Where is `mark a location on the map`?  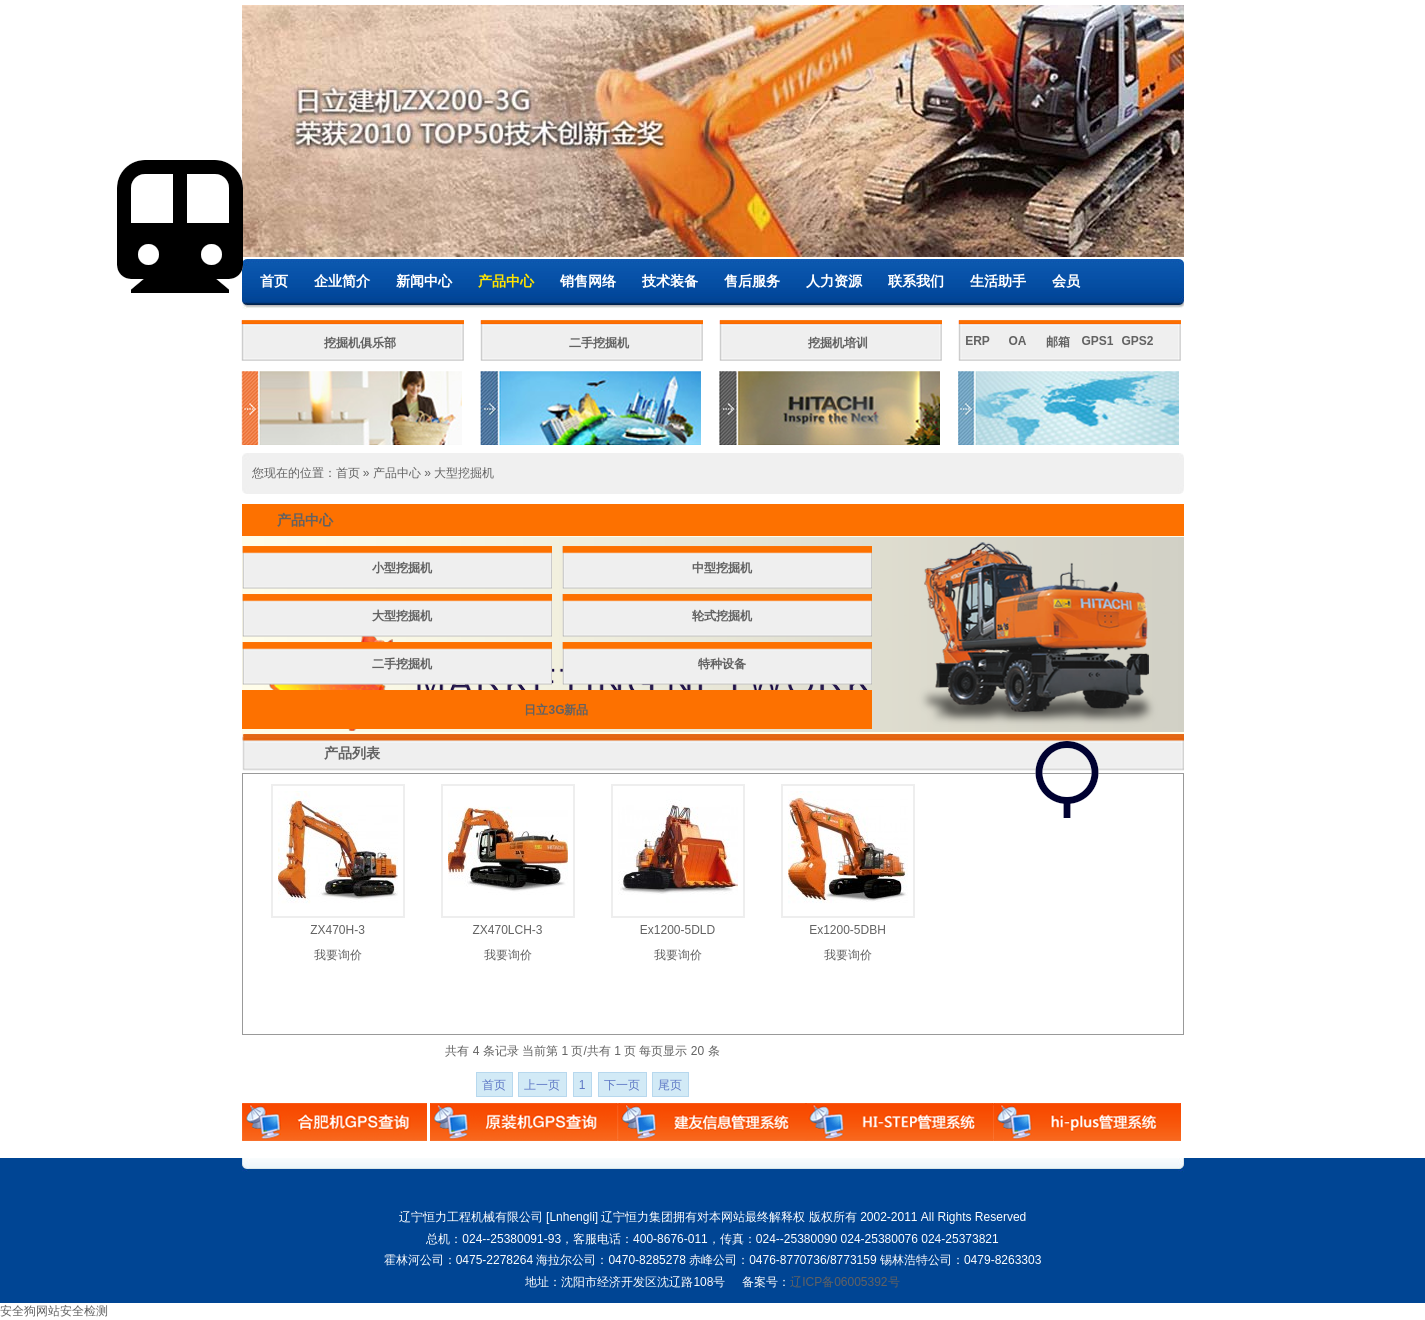 mark a location on the map is located at coordinates (1067, 776).